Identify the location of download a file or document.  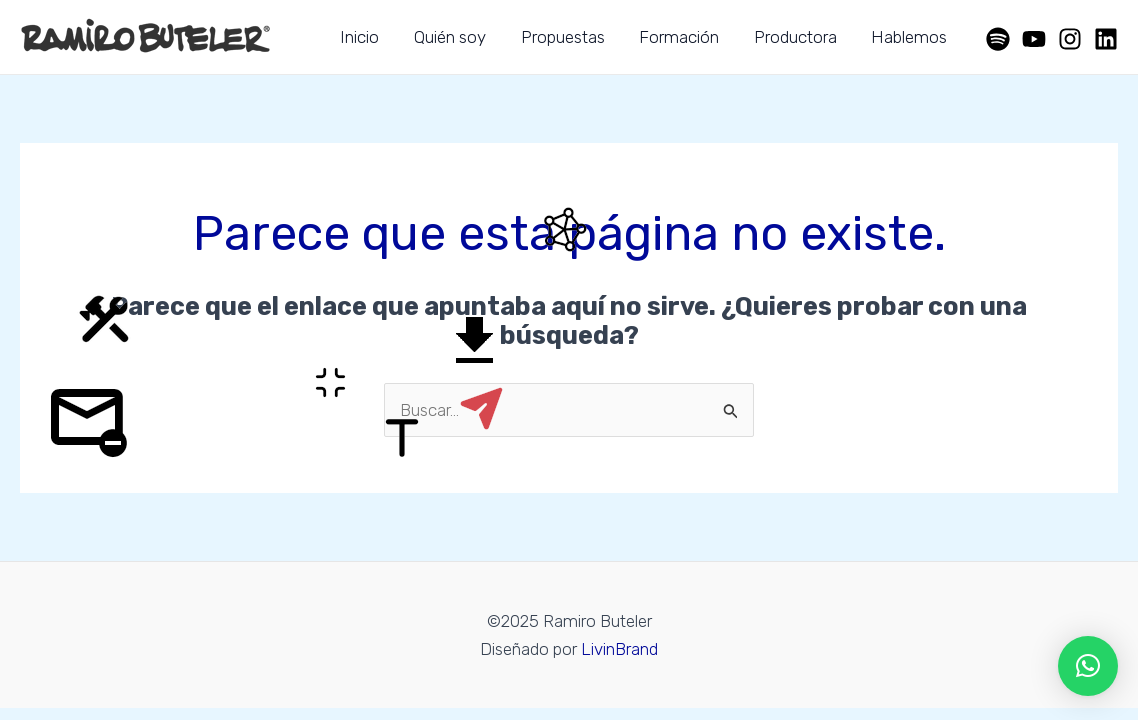
(474, 341).